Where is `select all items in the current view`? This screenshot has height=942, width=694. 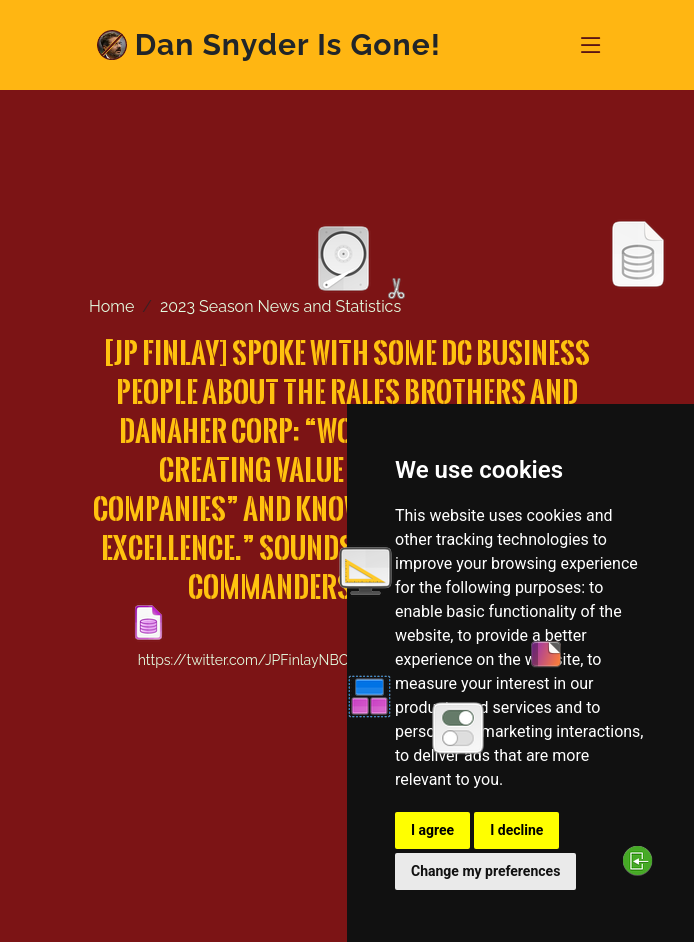
select all items in the current view is located at coordinates (369, 696).